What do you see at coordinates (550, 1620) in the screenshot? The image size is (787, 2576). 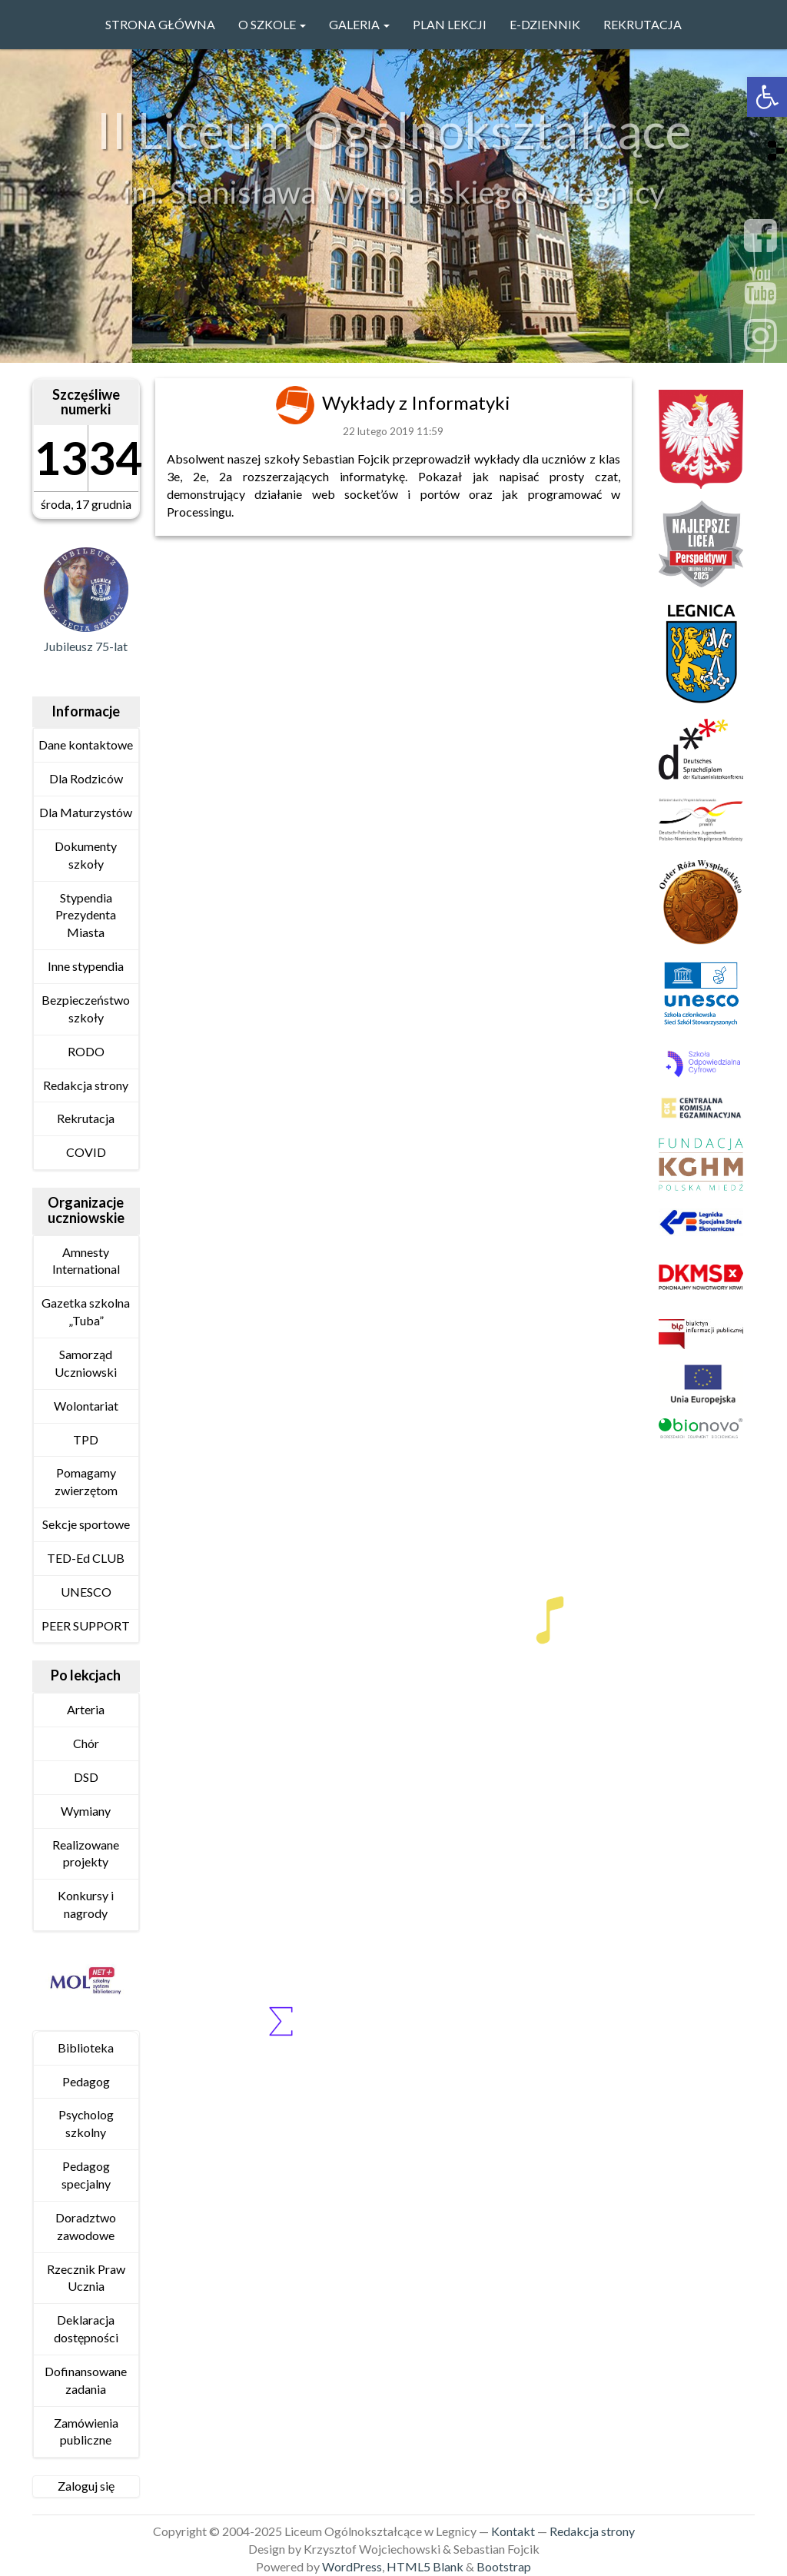 I see `access music library or player` at bounding box center [550, 1620].